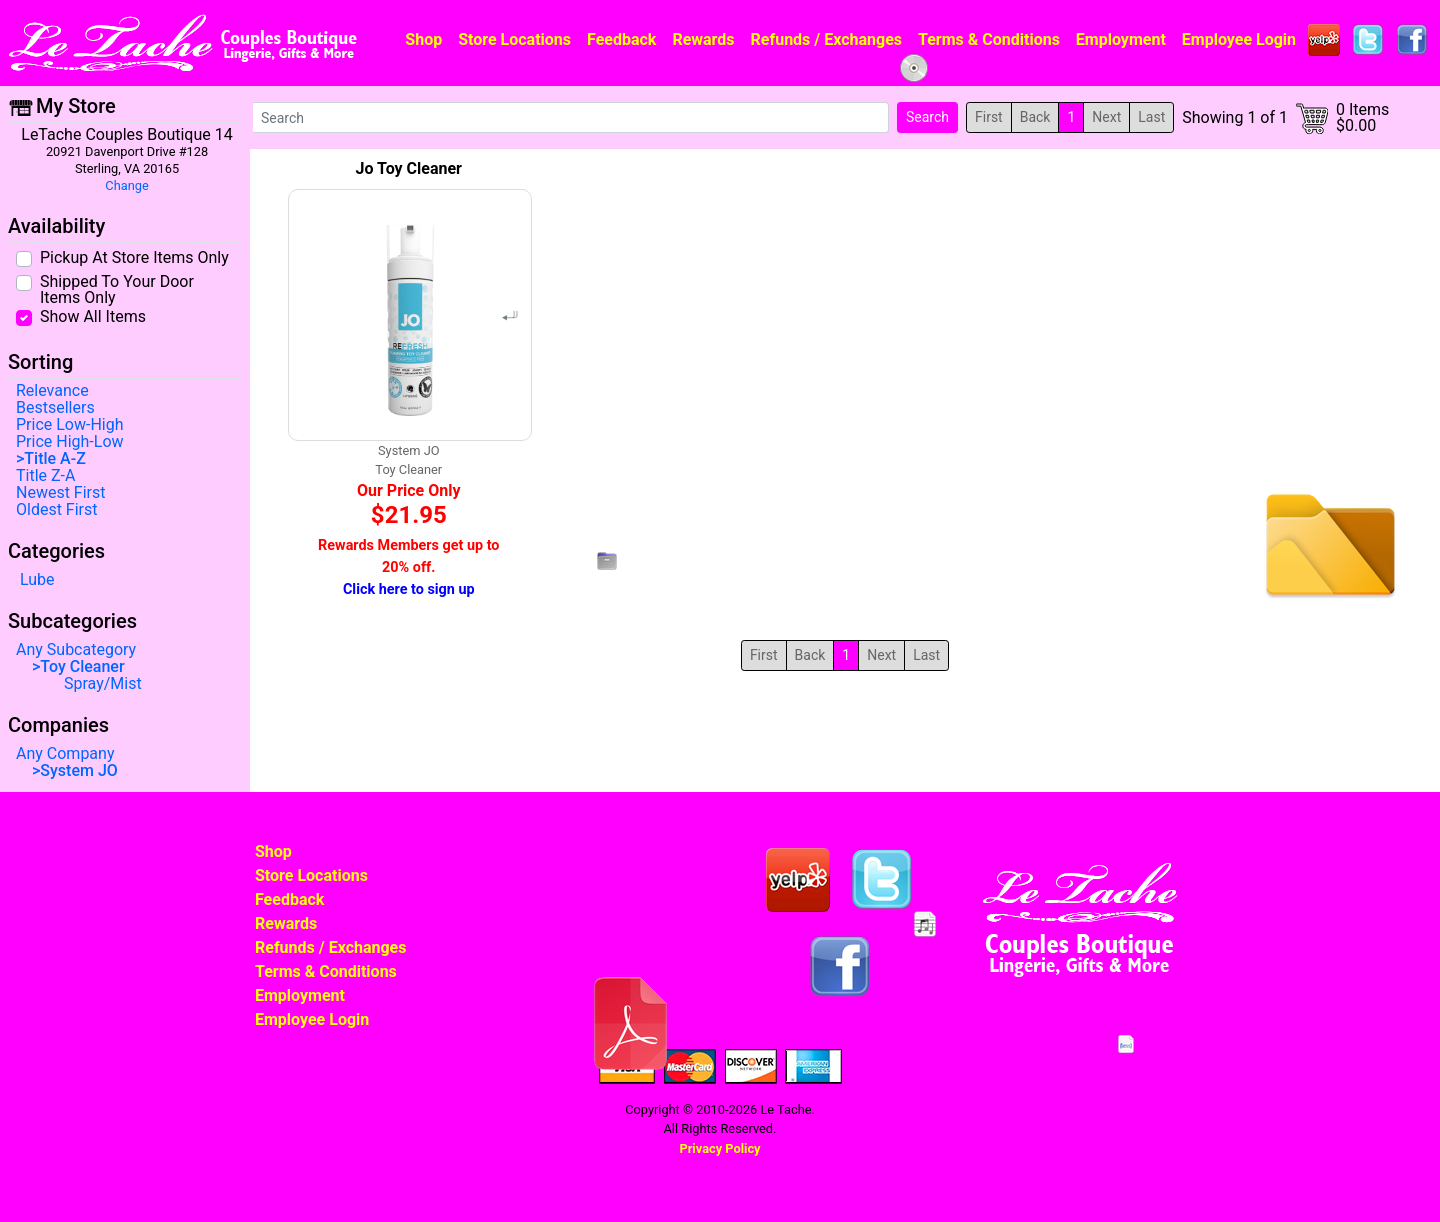  I want to click on open files folder, so click(1330, 548).